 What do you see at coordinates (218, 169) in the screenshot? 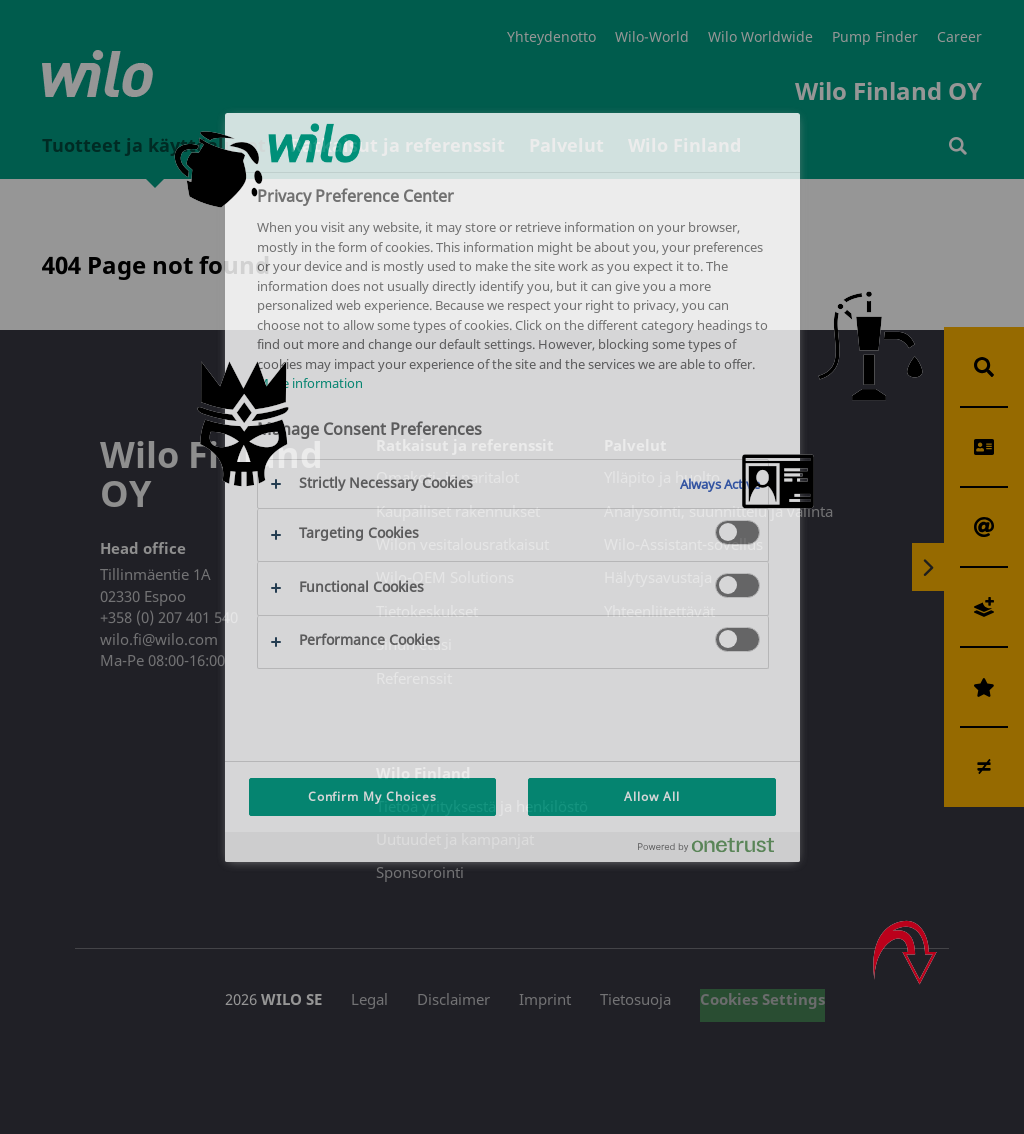
I see `indicates watering or irrigation action` at bounding box center [218, 169].